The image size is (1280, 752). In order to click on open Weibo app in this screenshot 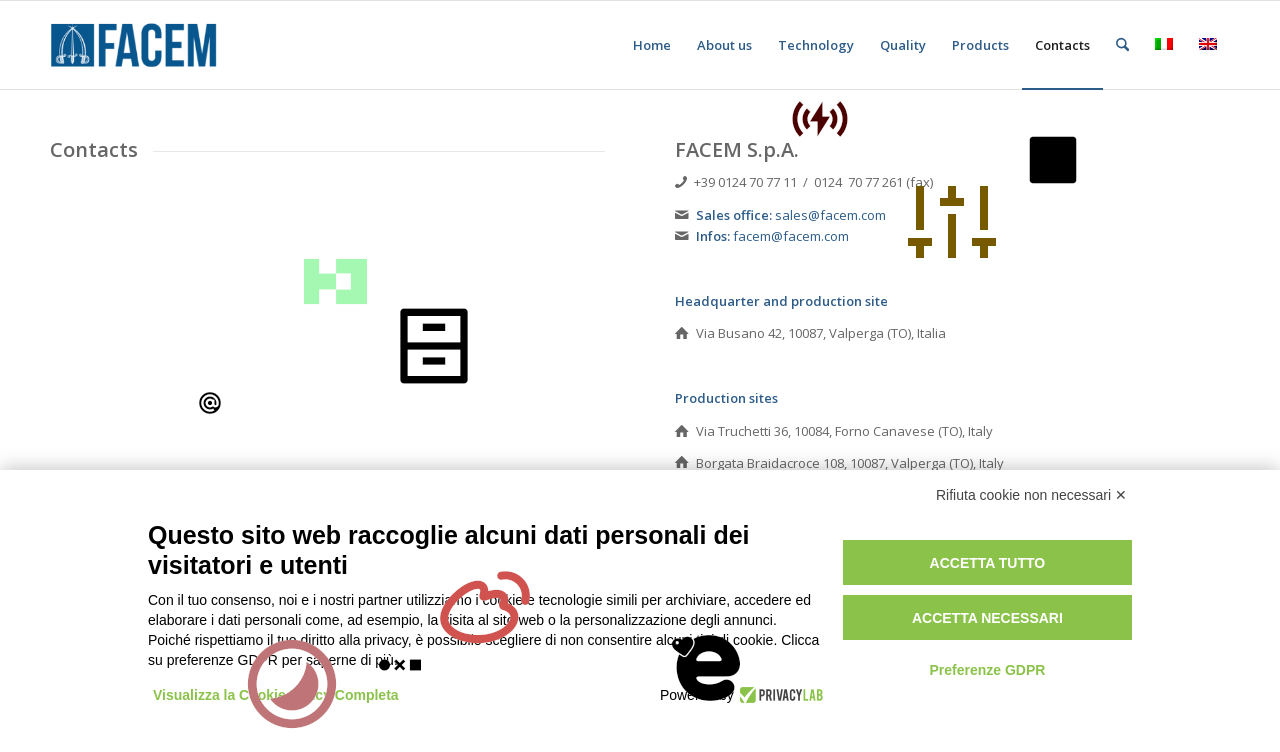, I will do `click(485, 608)`.